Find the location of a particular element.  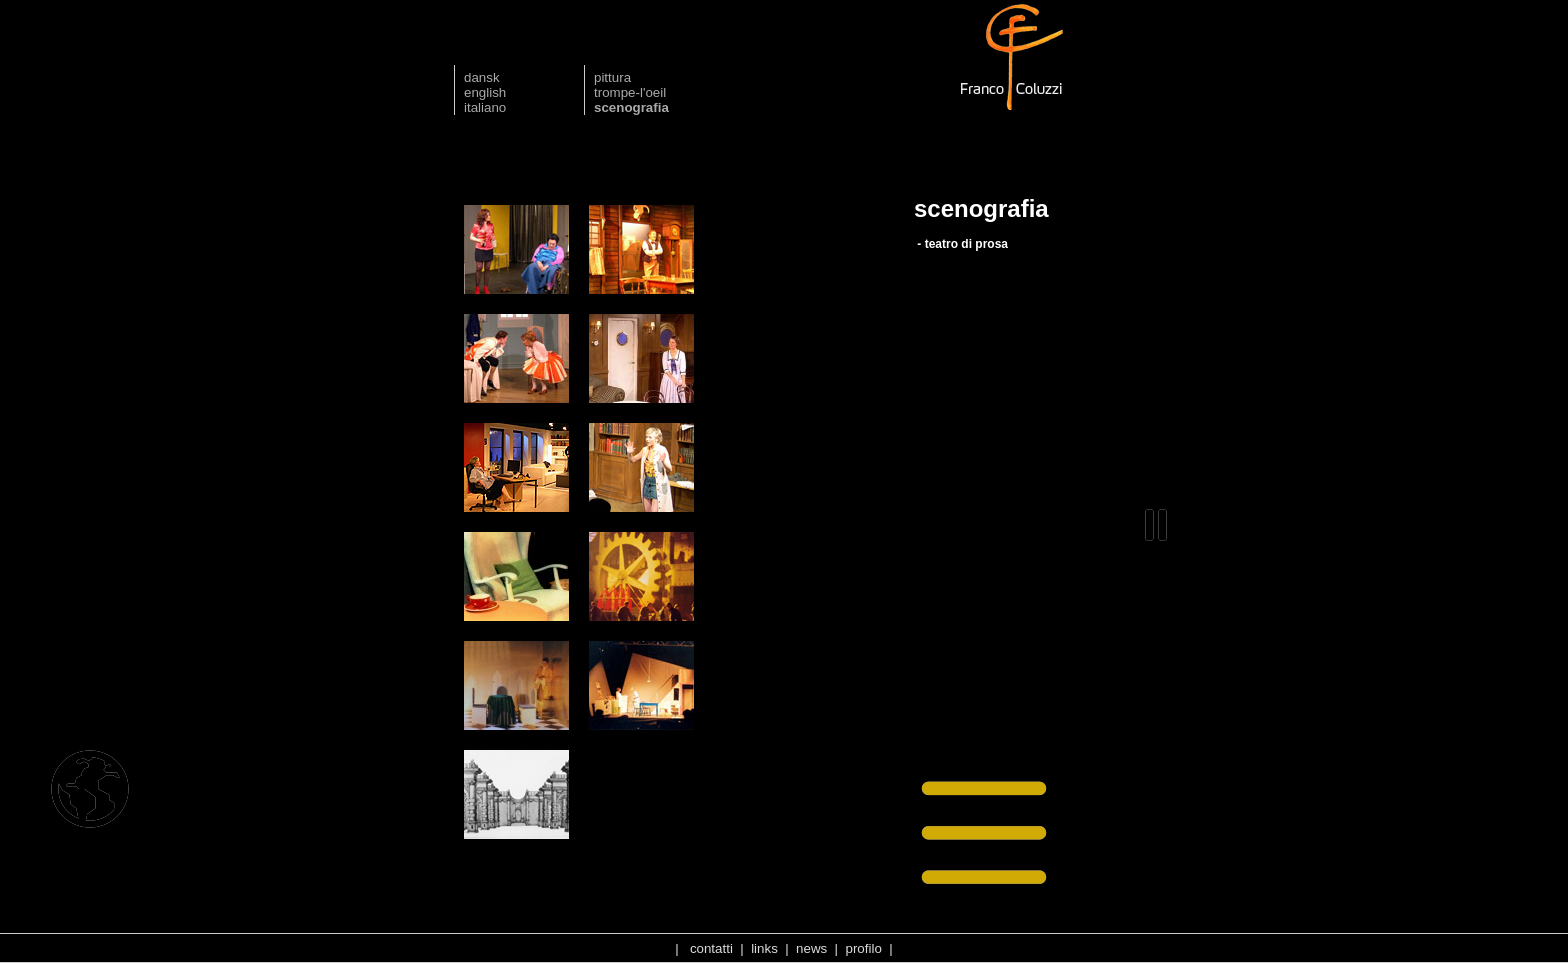

pause media playback is located at coordinates (1156, 525).